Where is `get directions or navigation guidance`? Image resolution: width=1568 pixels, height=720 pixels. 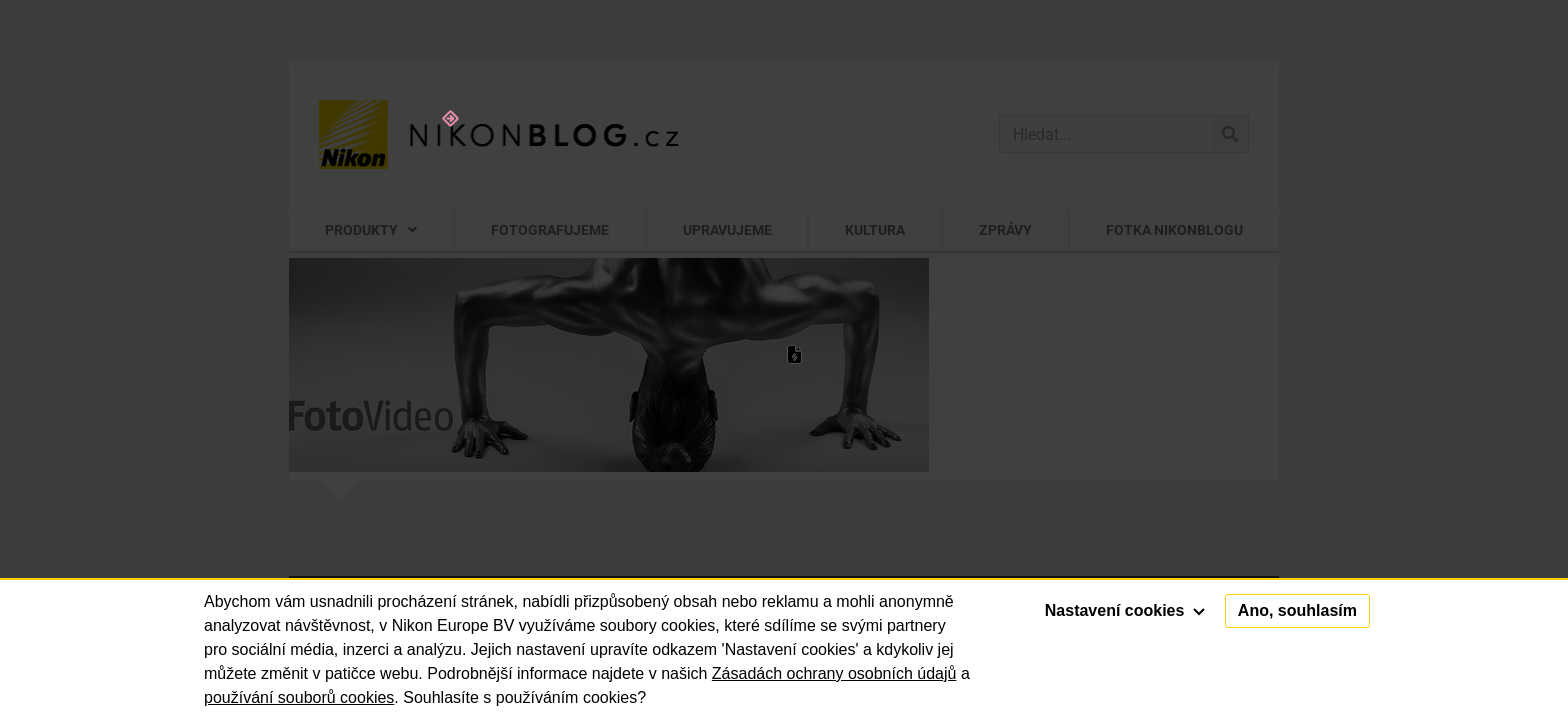
get directions or navigation guidance is located at coordinates (450, 118).